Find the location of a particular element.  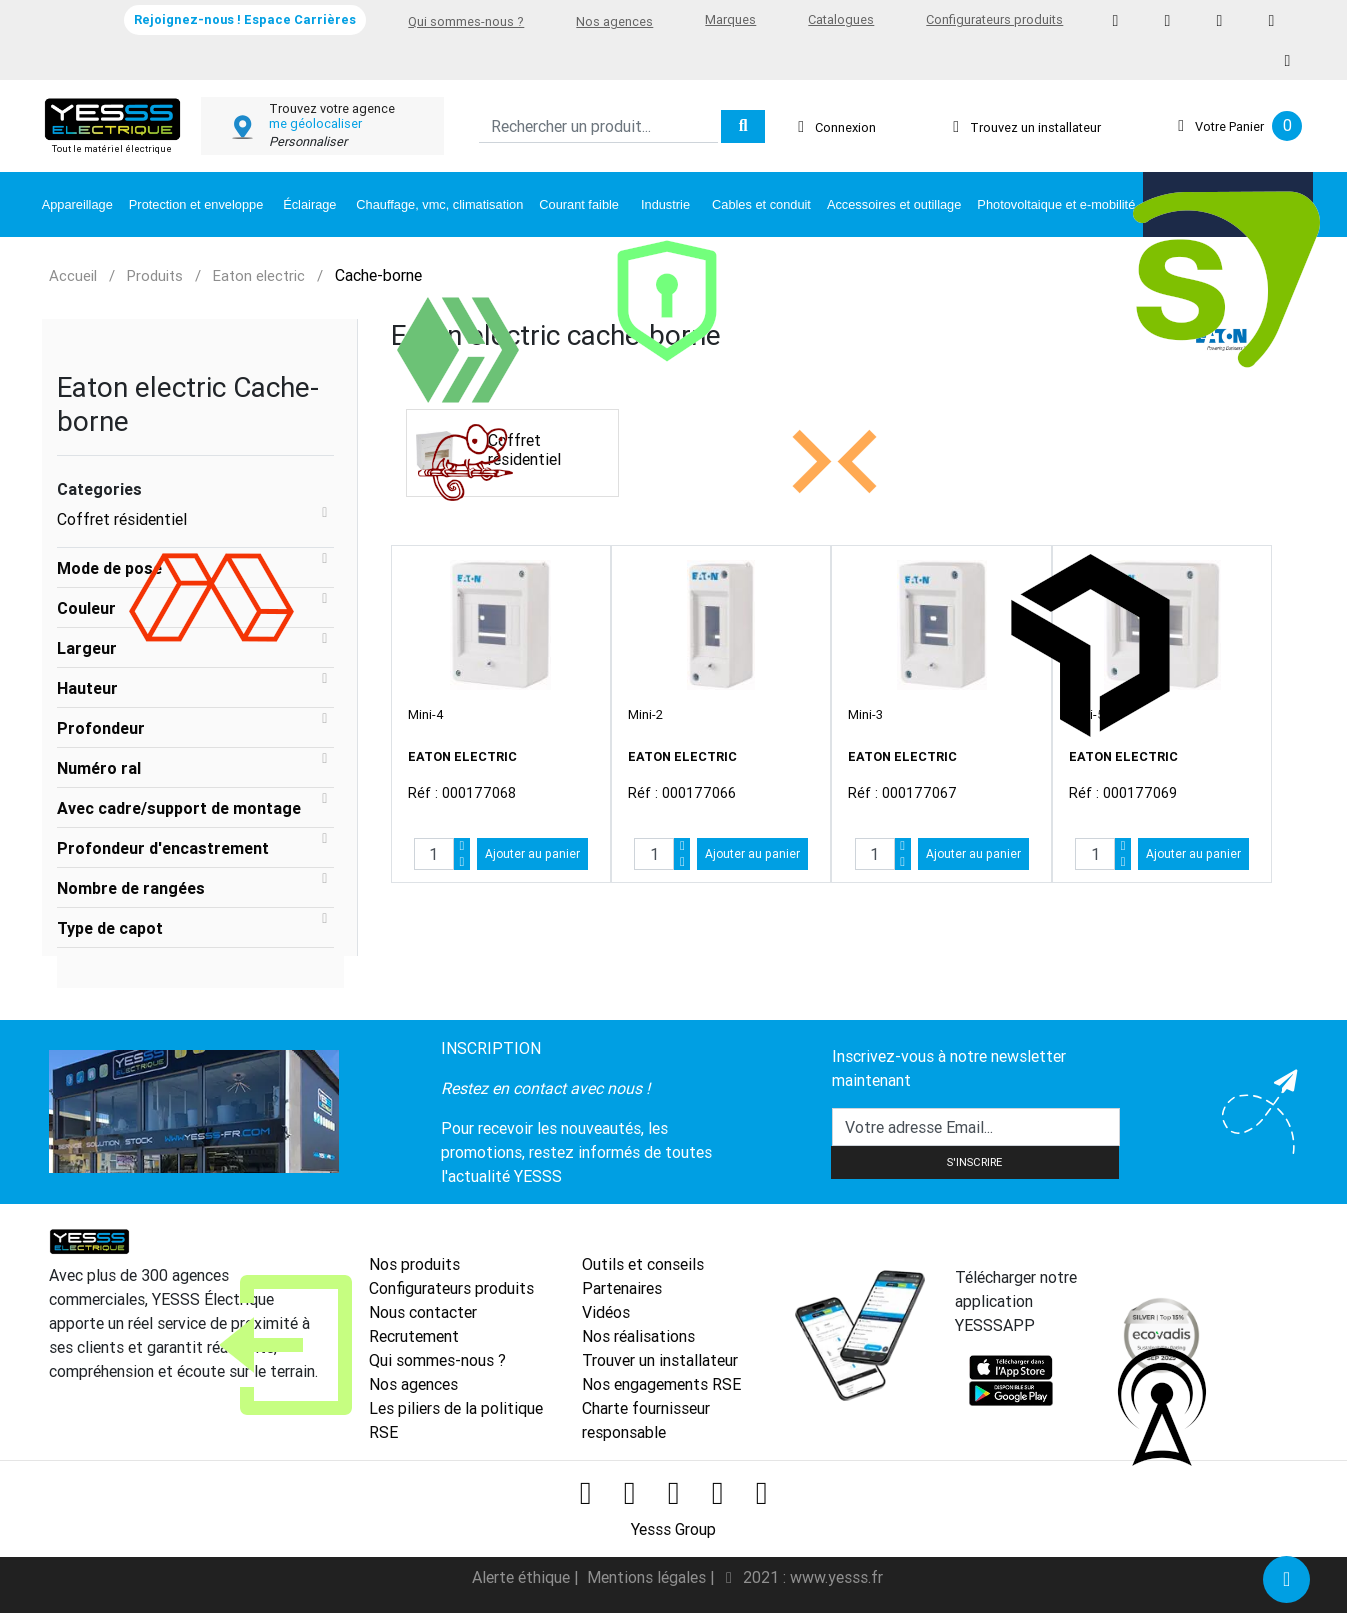

log out of your account is located at coordinates (296, 1345).